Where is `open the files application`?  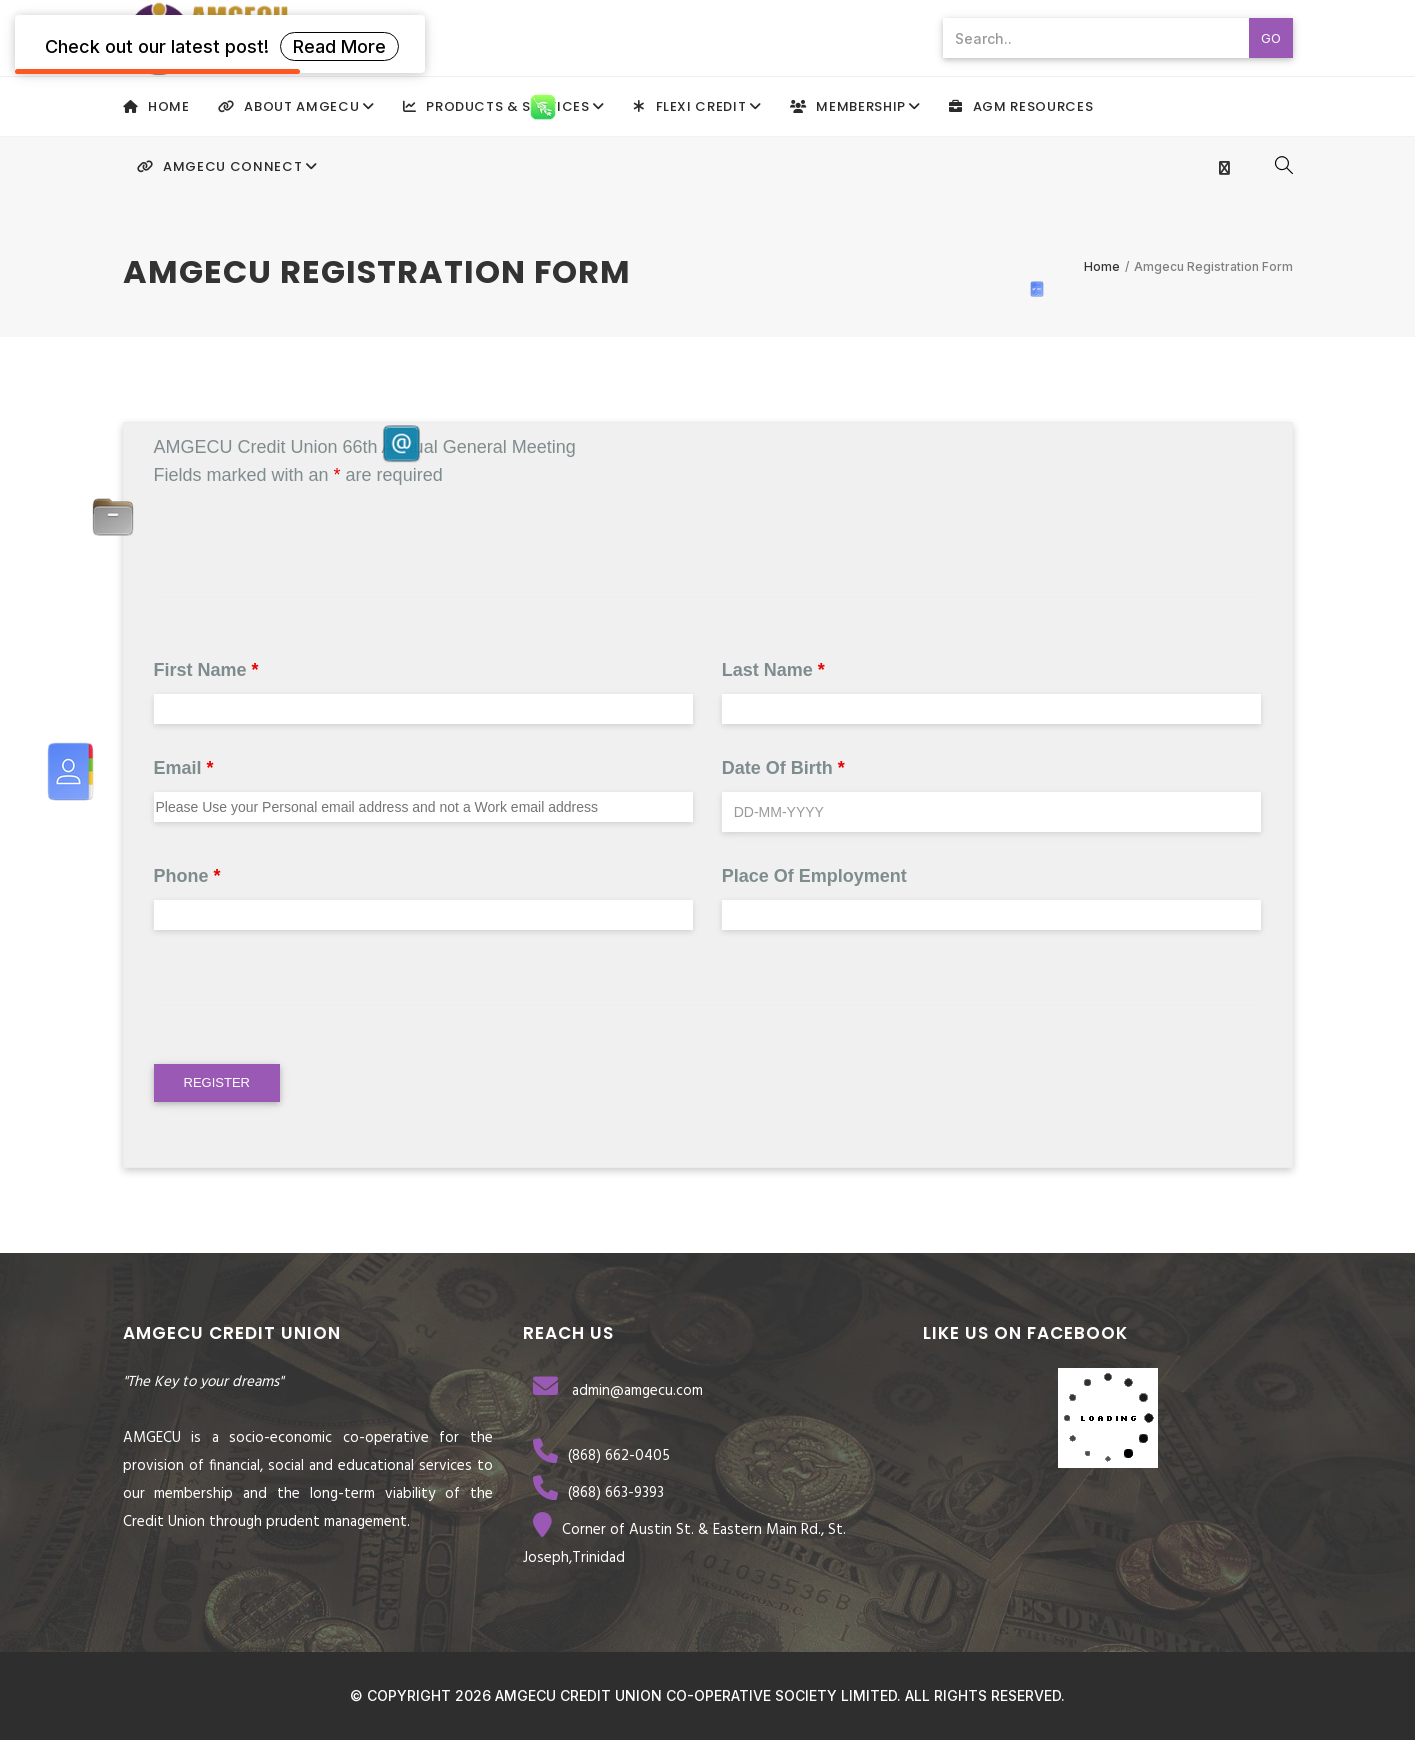
open the files application is located at coordinates (113, 517).